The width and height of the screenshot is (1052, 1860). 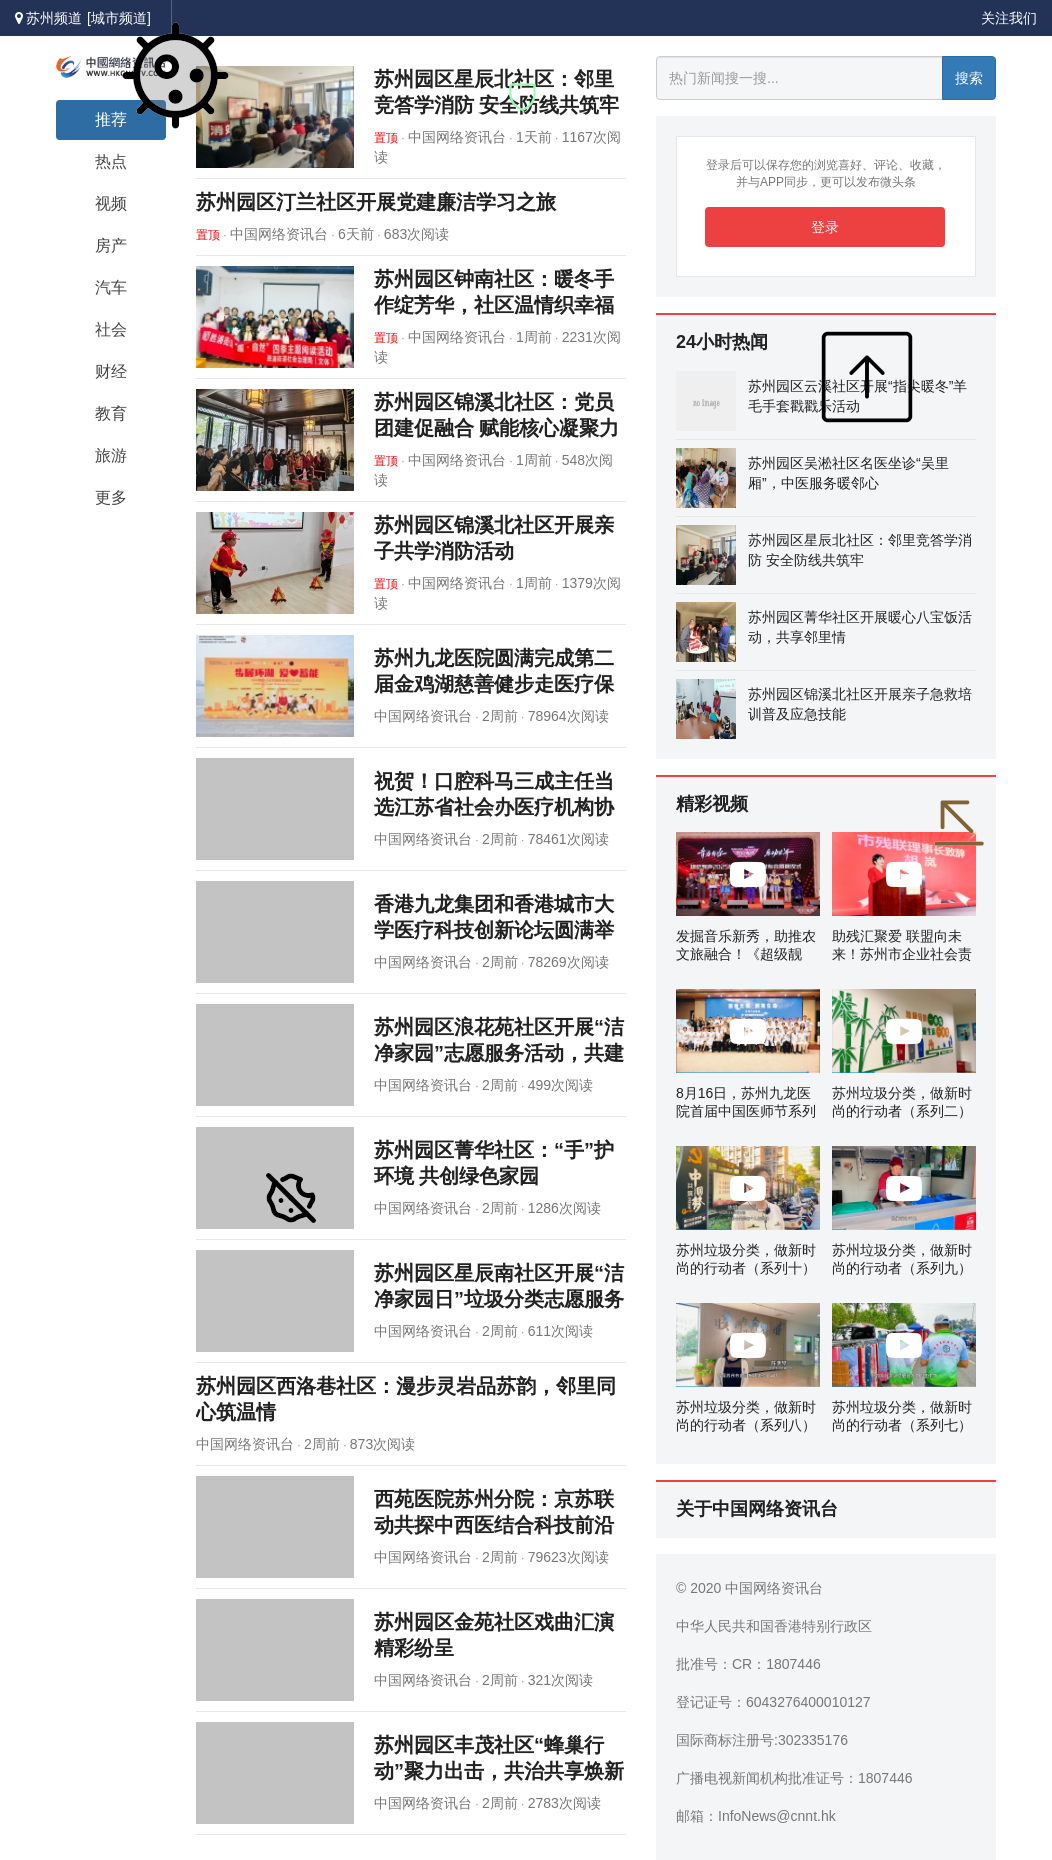 What do you see at coordinates (291, 1198) in the screenshot?
I see `disable cookie tracking` at bounding box center [291, 1198].